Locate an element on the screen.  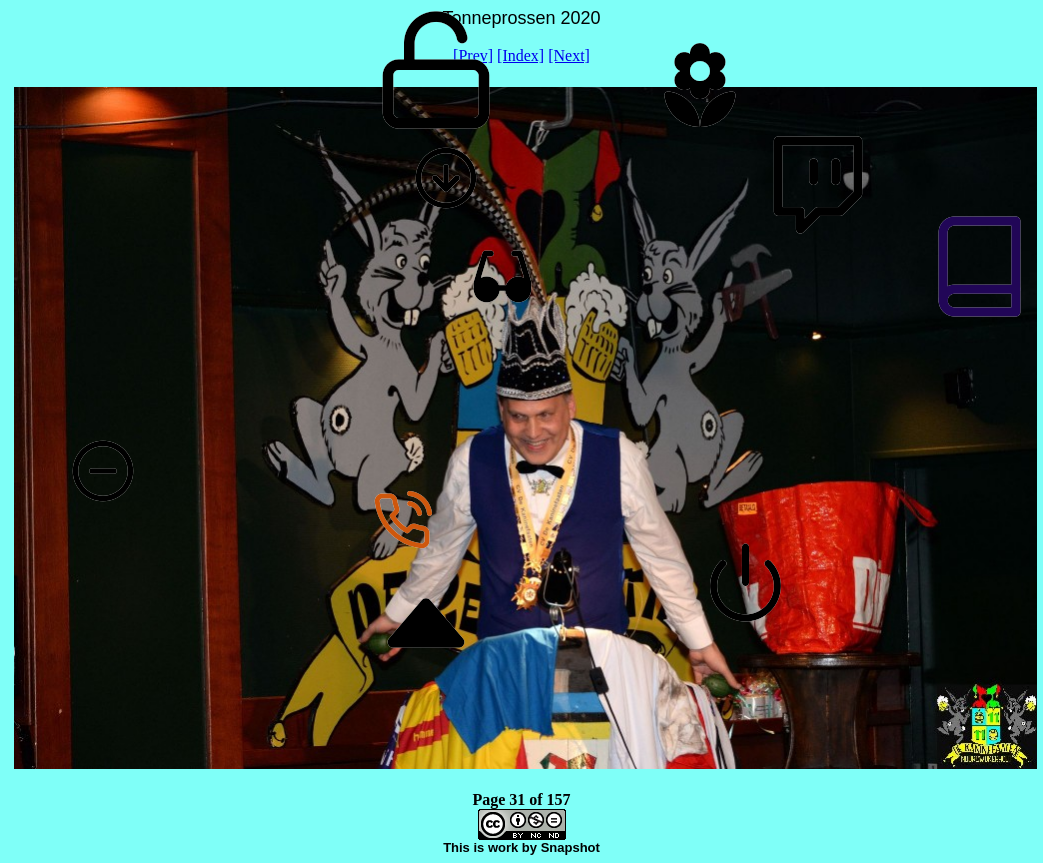
remove an item from a list or collection is located at coordinates (103, 471).